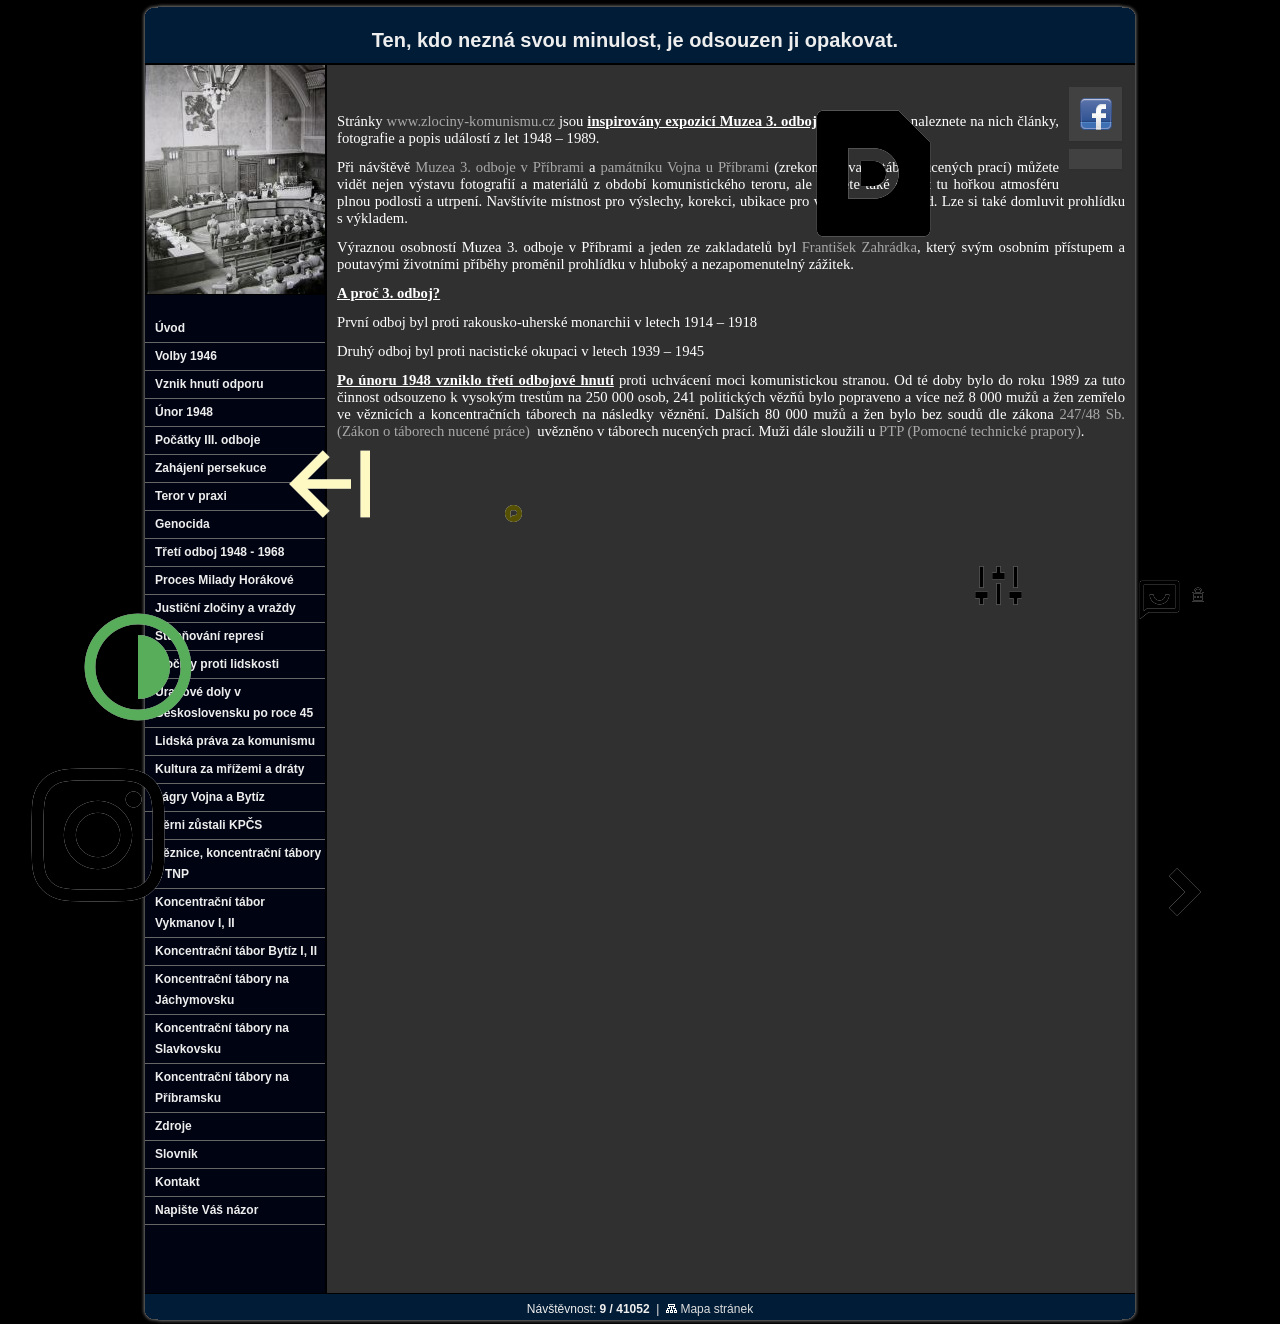 Image resolution: width=1280 pixels, height=1324 pixels. What do you see at coordinates (332, 484) in the screenshot?
I see `expand panel to the left` at bounding box center [332, 484].